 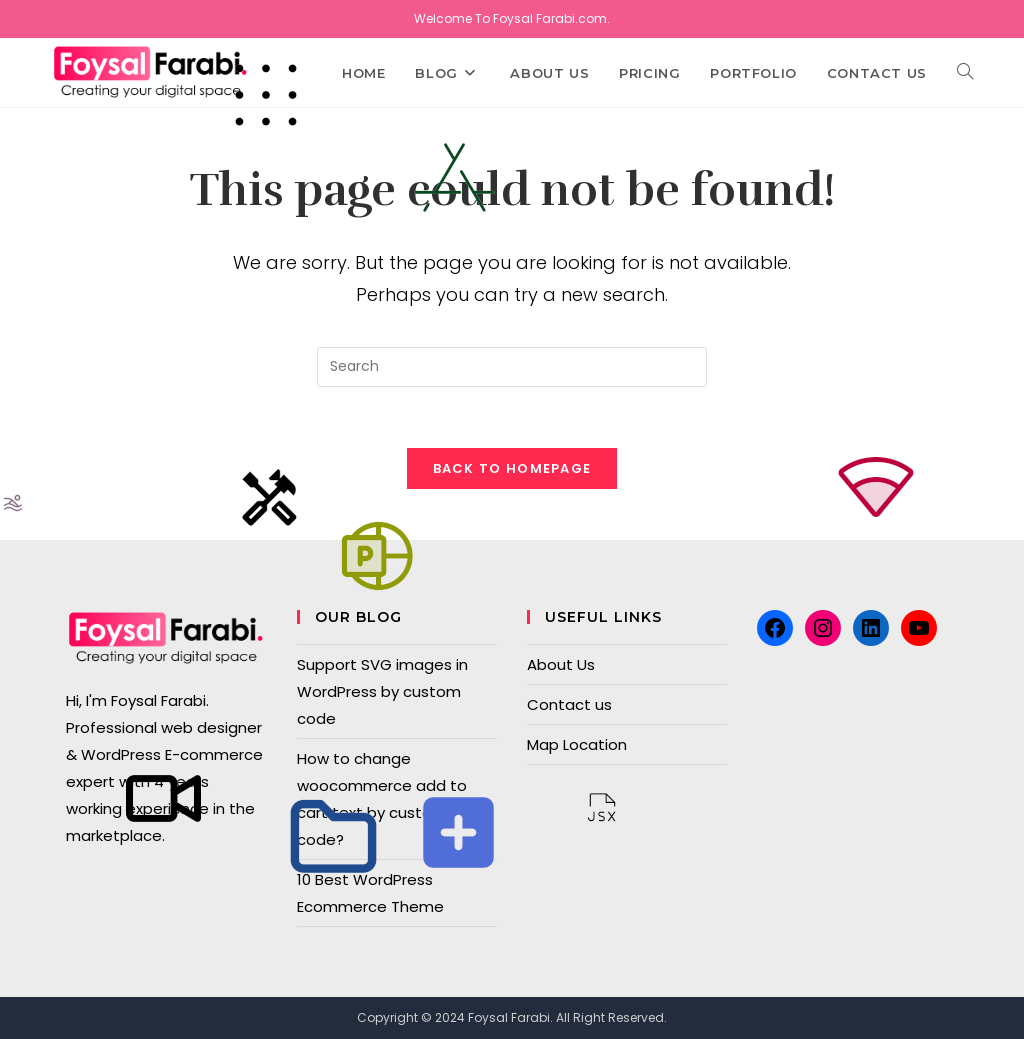 I want to click on open Microsoft PowerPoint, so click(x=376, y=556).